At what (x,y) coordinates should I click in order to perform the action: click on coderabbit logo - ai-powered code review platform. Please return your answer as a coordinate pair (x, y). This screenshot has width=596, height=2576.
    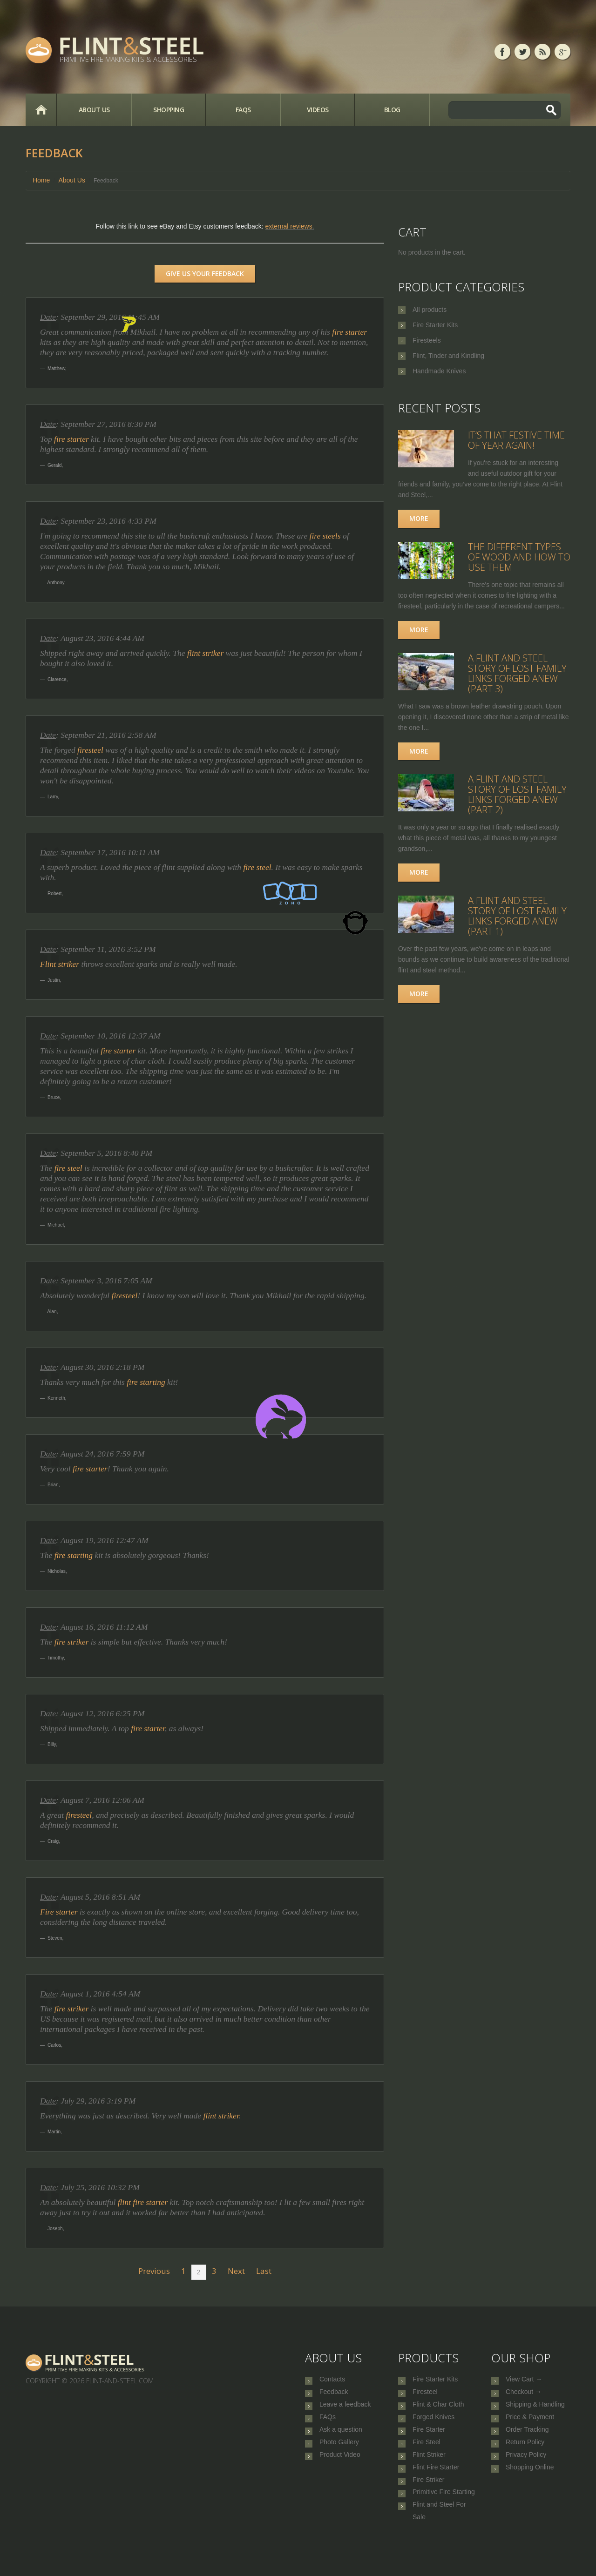
    Looking at the image, I should click on (281, 1416).